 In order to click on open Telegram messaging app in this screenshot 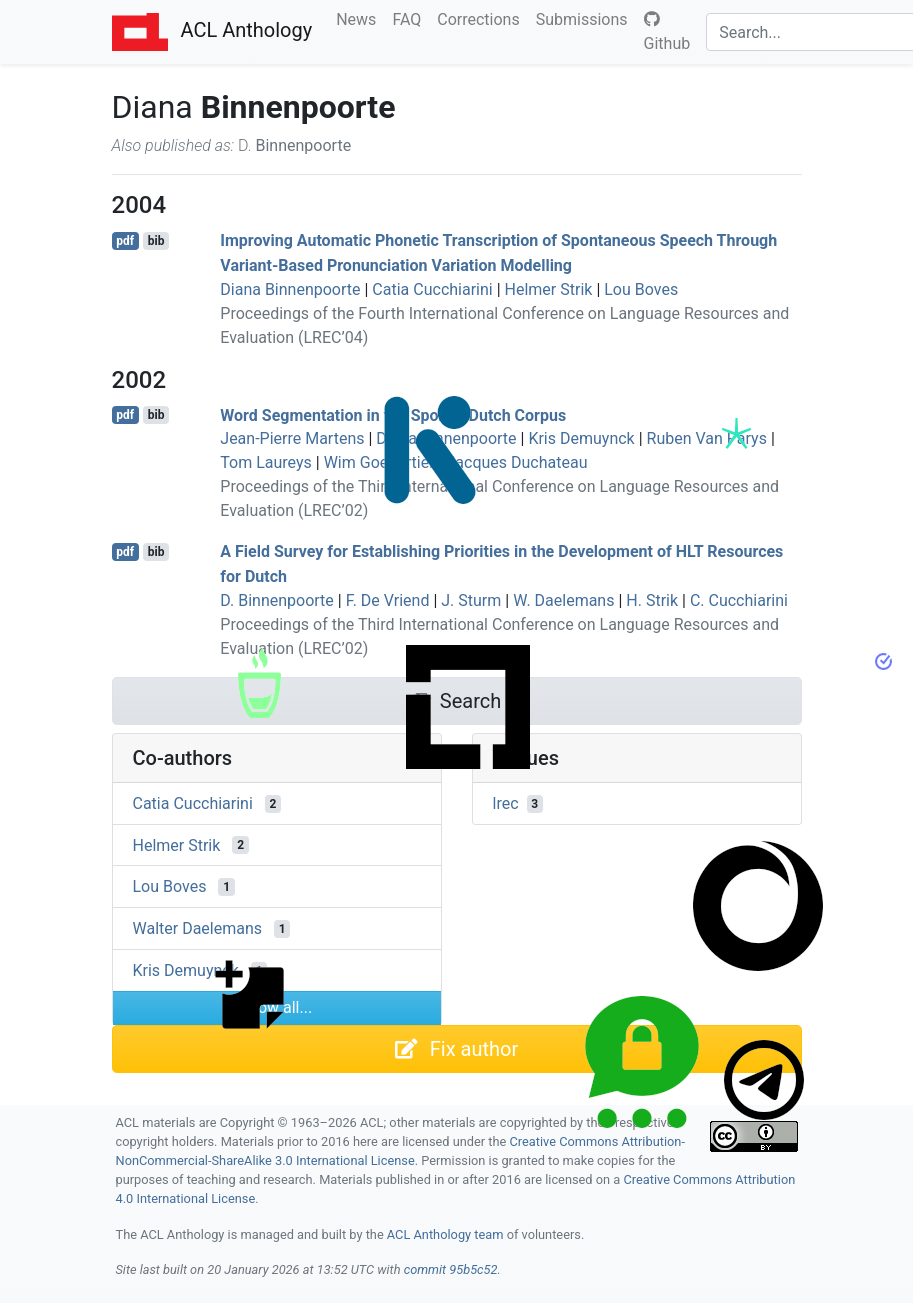, I will do `click(764, 1080)`.